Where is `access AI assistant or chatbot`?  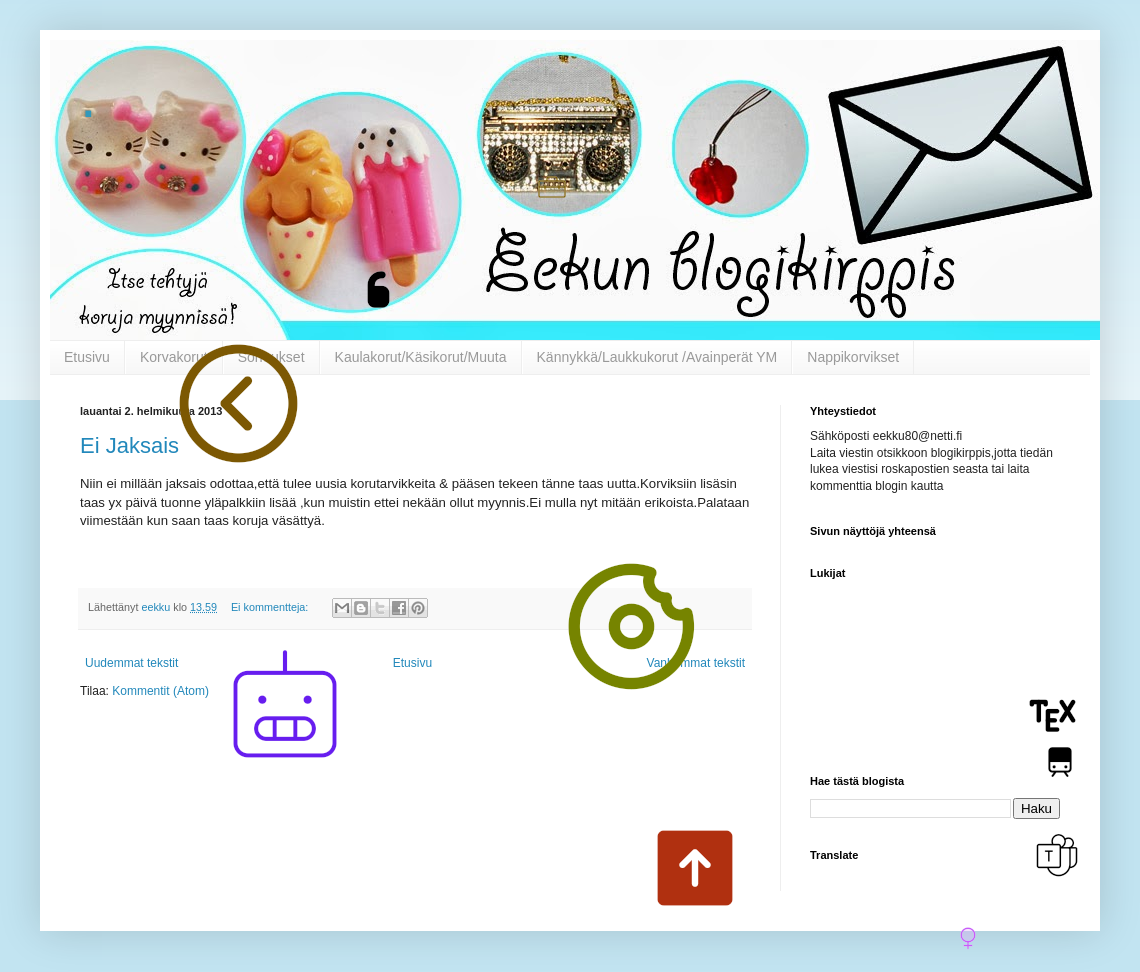
access AI assistant or chatbot is located at coordinates (285, 710).